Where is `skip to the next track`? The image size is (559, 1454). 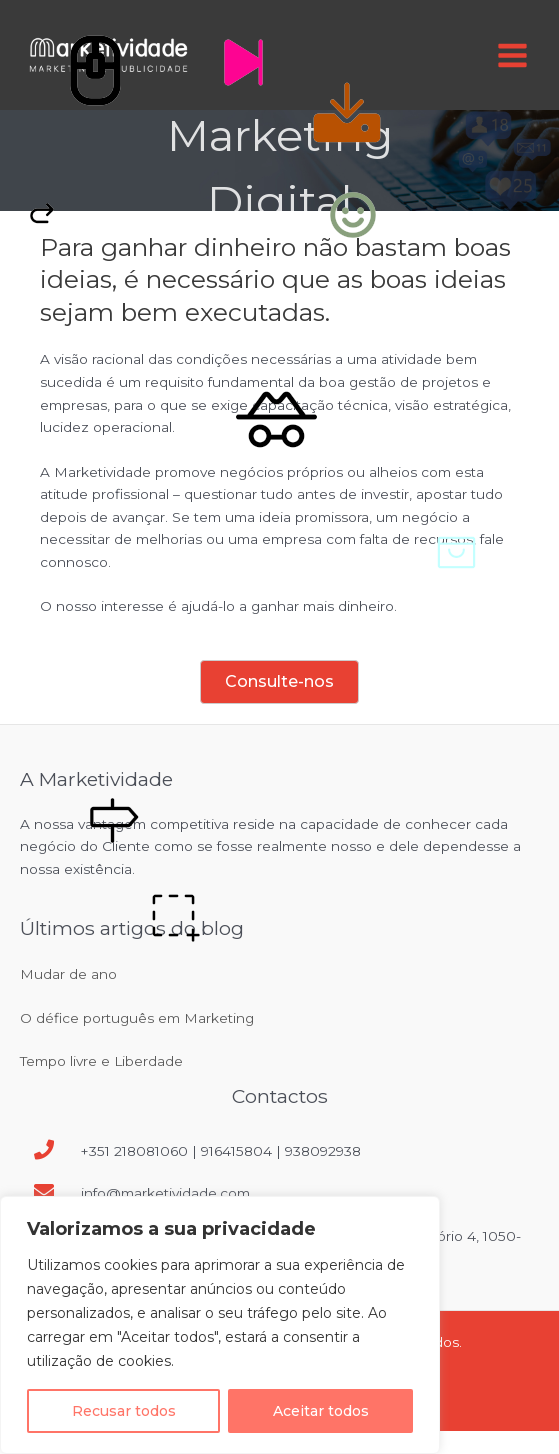
skip to the next track is located at coordinates (243, 62).